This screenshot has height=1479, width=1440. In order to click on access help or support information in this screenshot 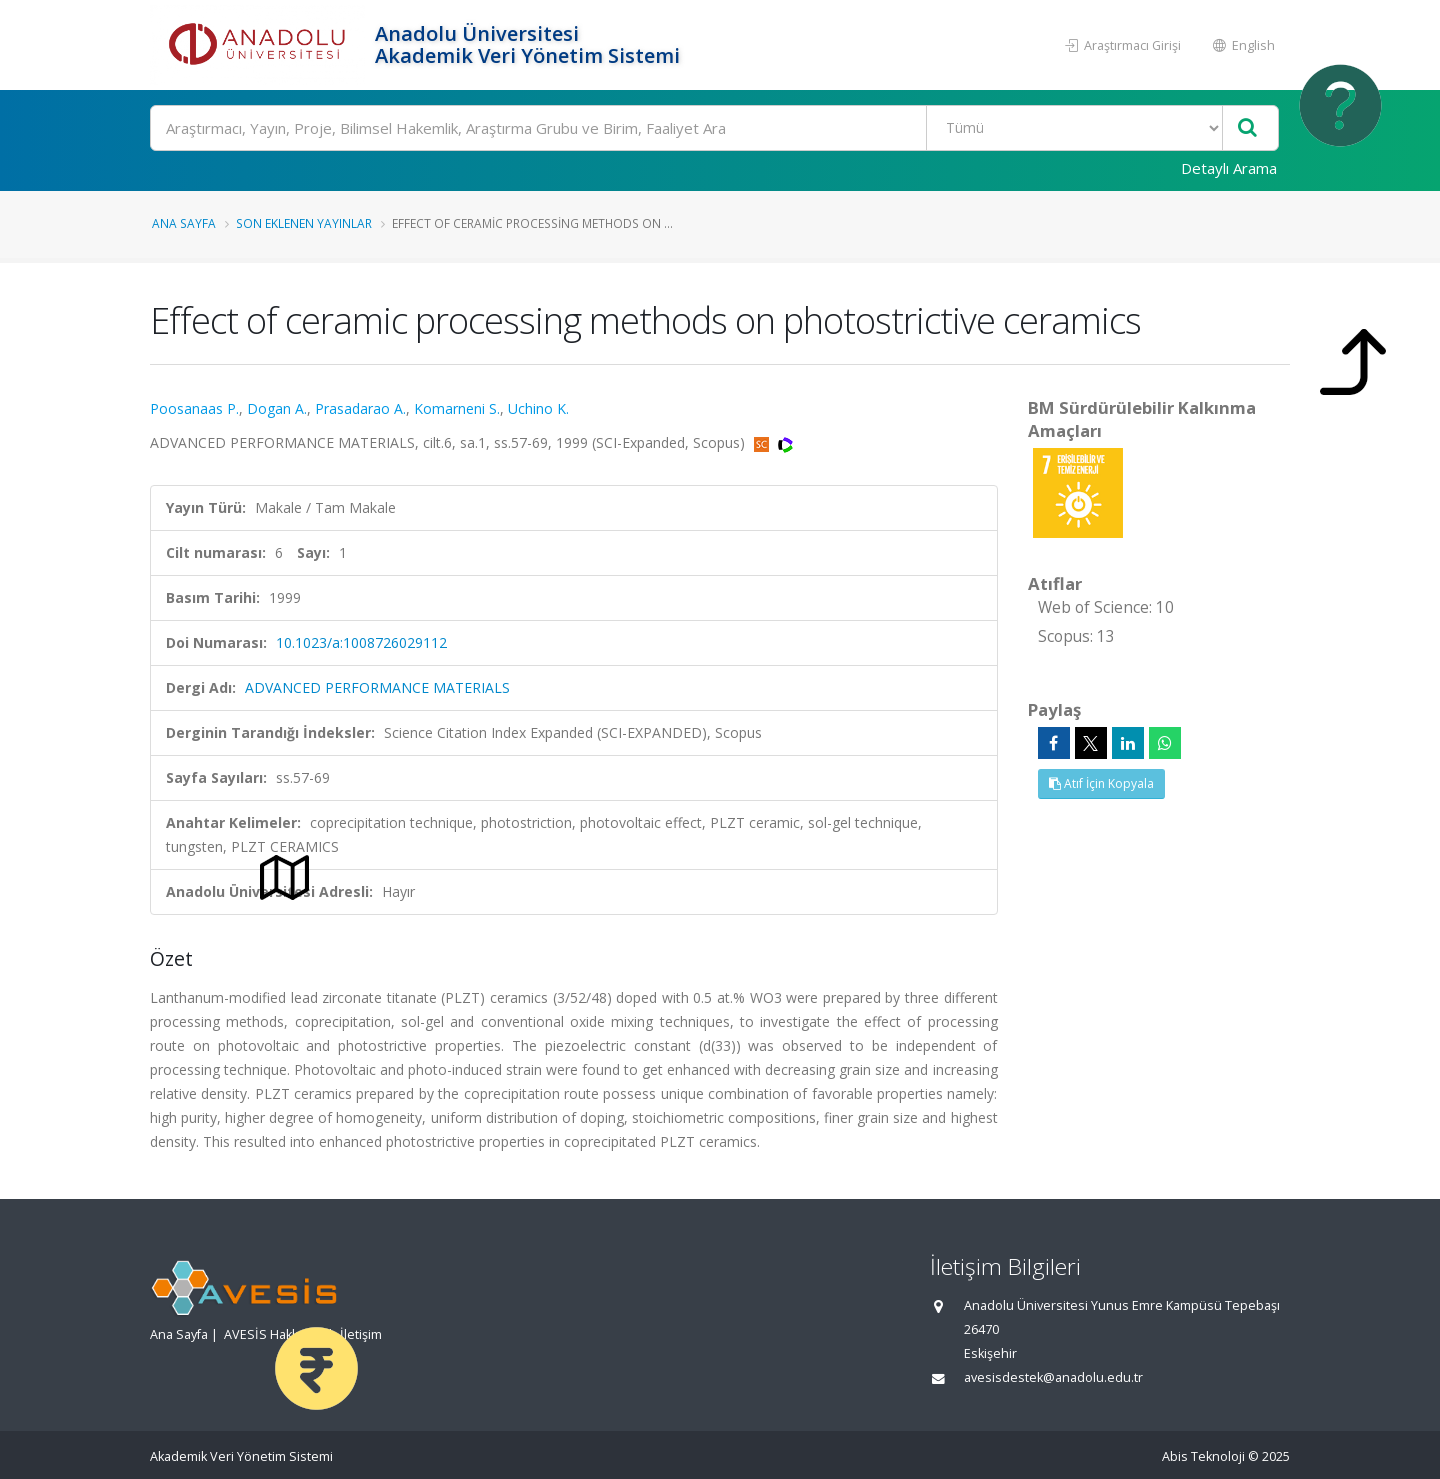, I will do `click(1340, 105)`.